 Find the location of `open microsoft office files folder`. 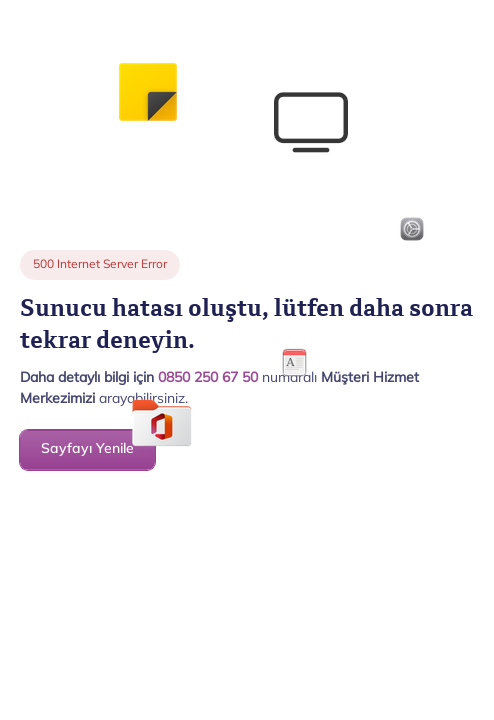

open microsoft office files folder is located at coordinates (161, 424).